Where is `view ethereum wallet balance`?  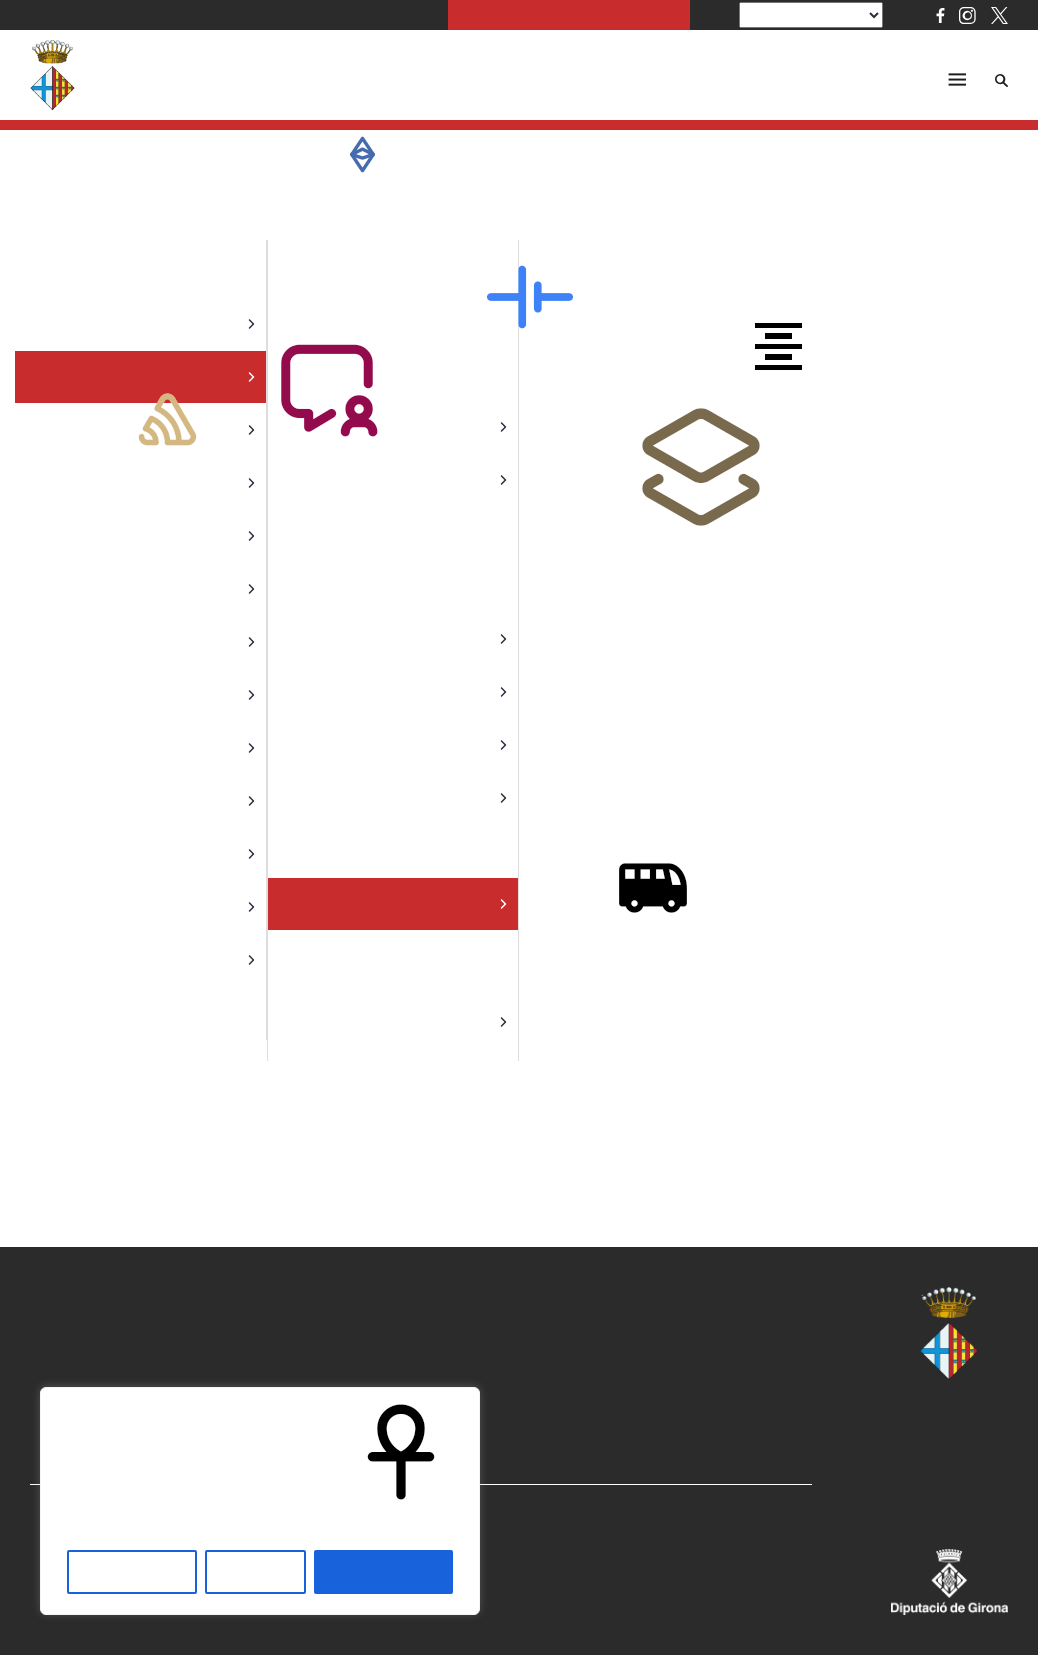
view ethereum wallet balance is located at coordinates (362, 154).